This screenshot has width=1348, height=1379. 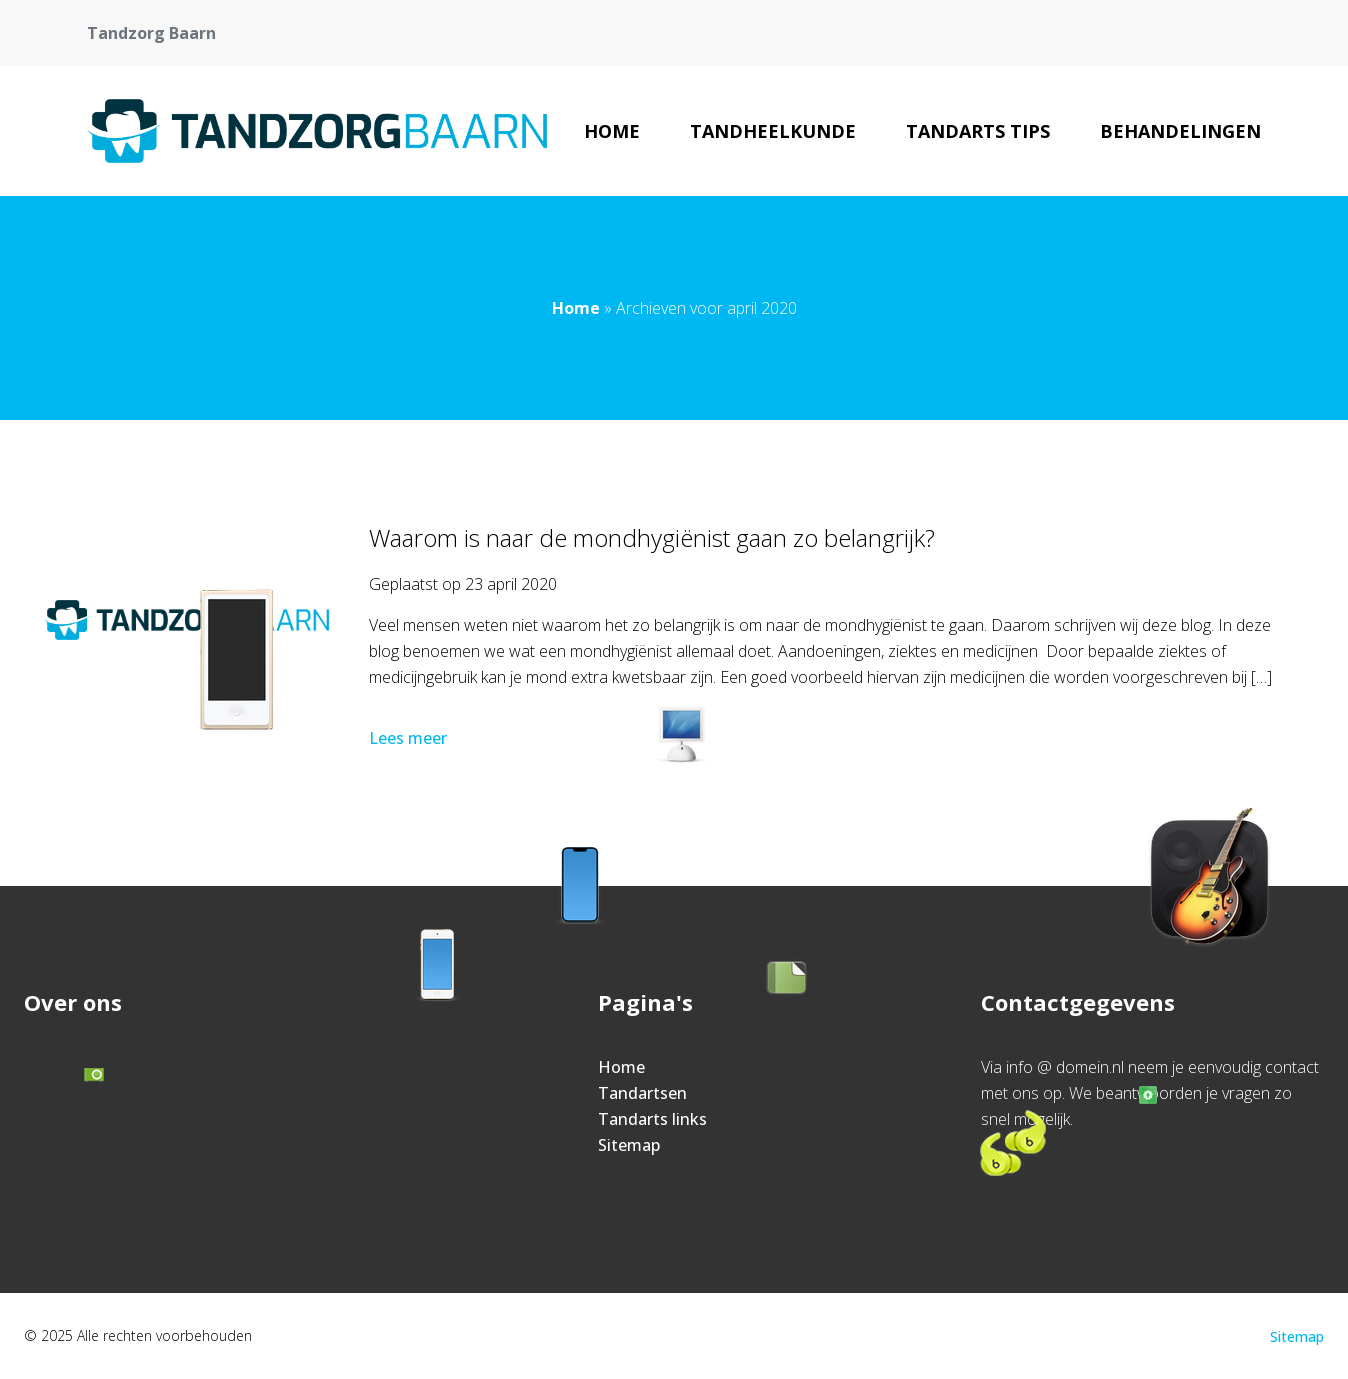 I want to click on check for operating system updates, so click(x=1148, y=1095).